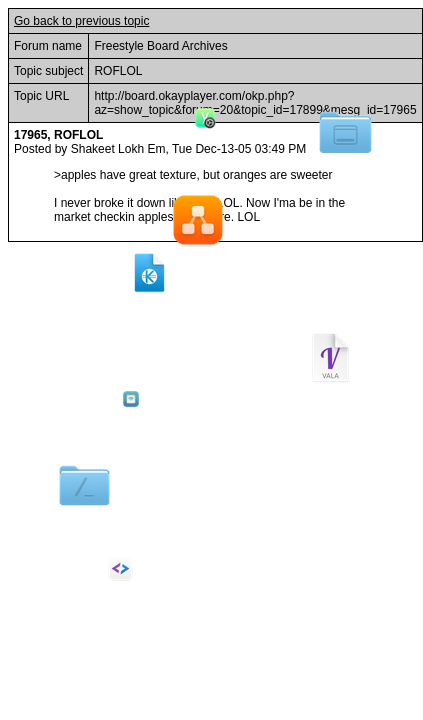 The width and height of the screenshot is (423, 720). I want to click on open yubikey personalization settings, so click(205, 118).